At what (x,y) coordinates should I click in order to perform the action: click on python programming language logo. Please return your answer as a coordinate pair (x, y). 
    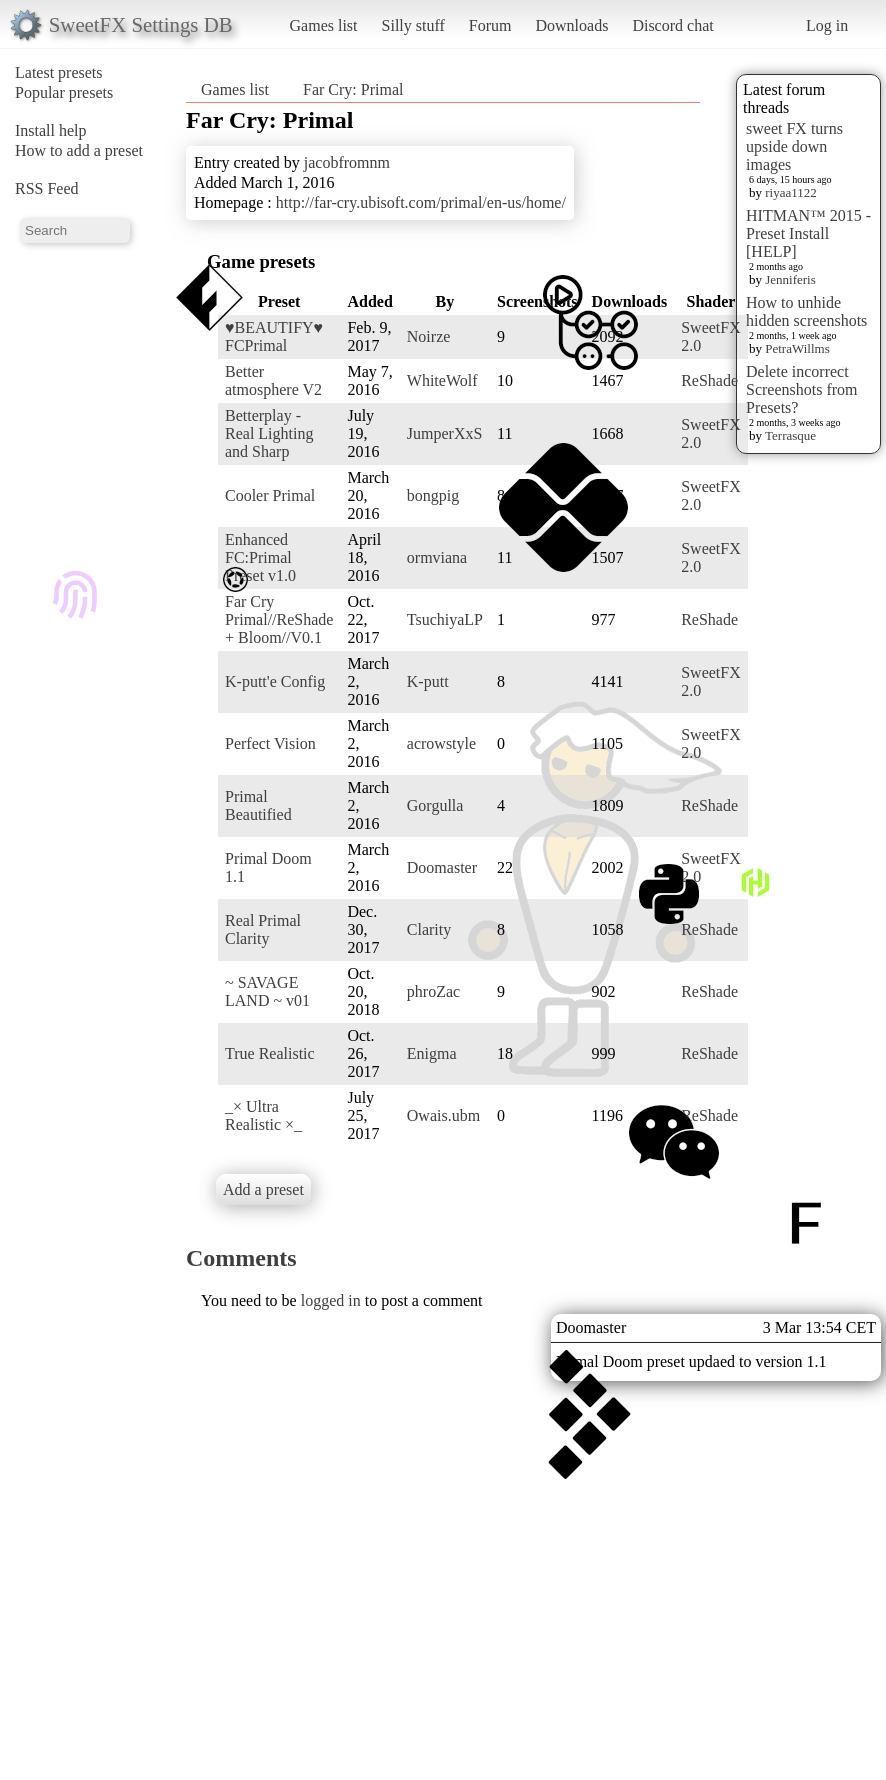
    Looking at the image, I should click on (669, 894).